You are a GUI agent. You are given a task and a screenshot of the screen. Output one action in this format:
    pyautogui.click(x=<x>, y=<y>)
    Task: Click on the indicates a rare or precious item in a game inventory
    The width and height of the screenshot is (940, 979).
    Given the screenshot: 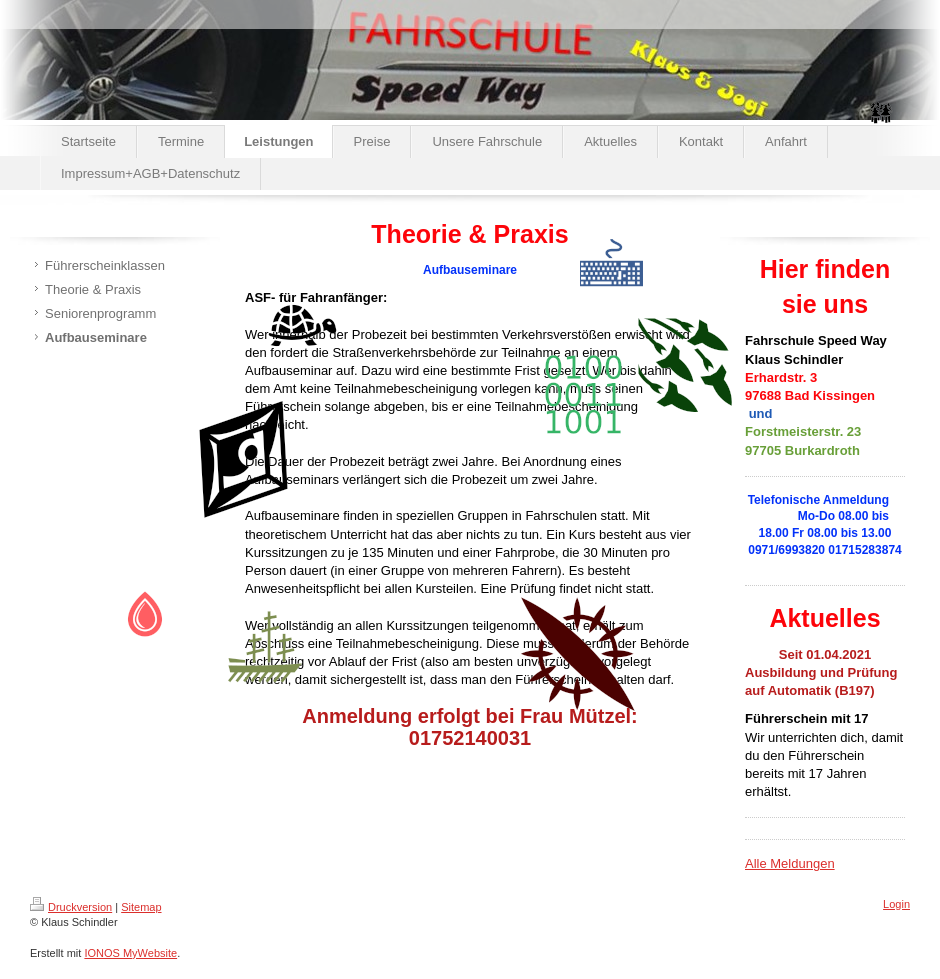 What is the action you would take?
    pyautogui.click(x=243, y=459)
    